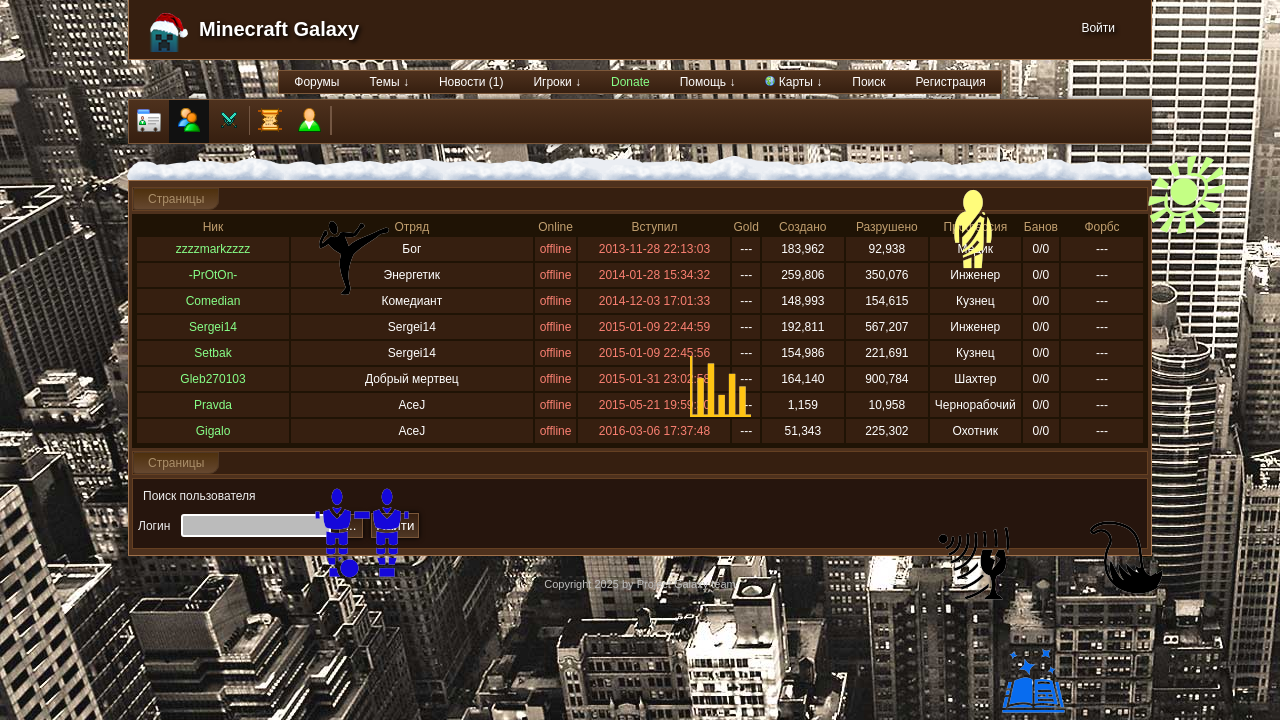 This screenshot has height=720, width=1280. What do you see at coordinates (362, 533) in the screenshot?
I see `access foosball or table football game` at bounding box center [362, 533].